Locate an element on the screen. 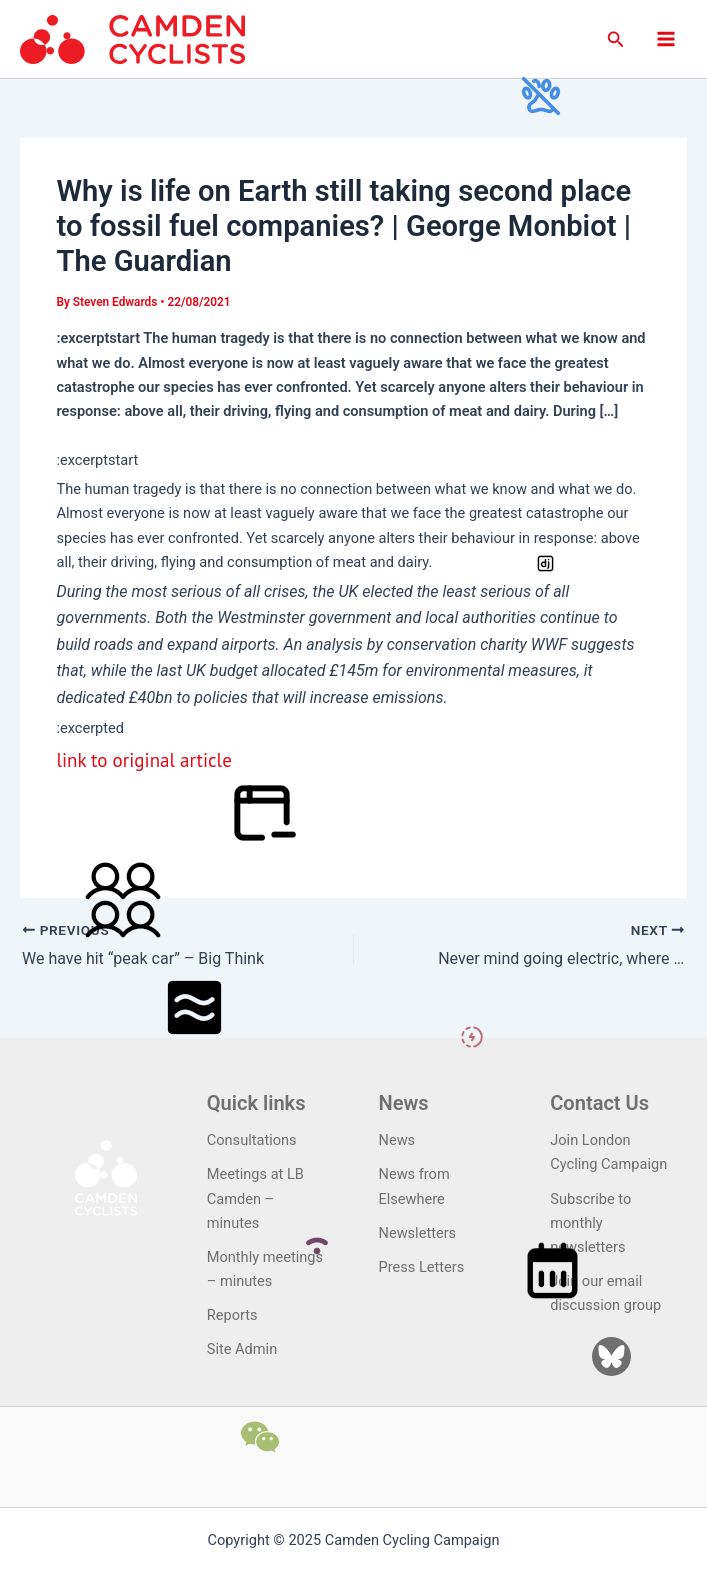  disable pet-friendly filter is located at coordinates (541, 96).